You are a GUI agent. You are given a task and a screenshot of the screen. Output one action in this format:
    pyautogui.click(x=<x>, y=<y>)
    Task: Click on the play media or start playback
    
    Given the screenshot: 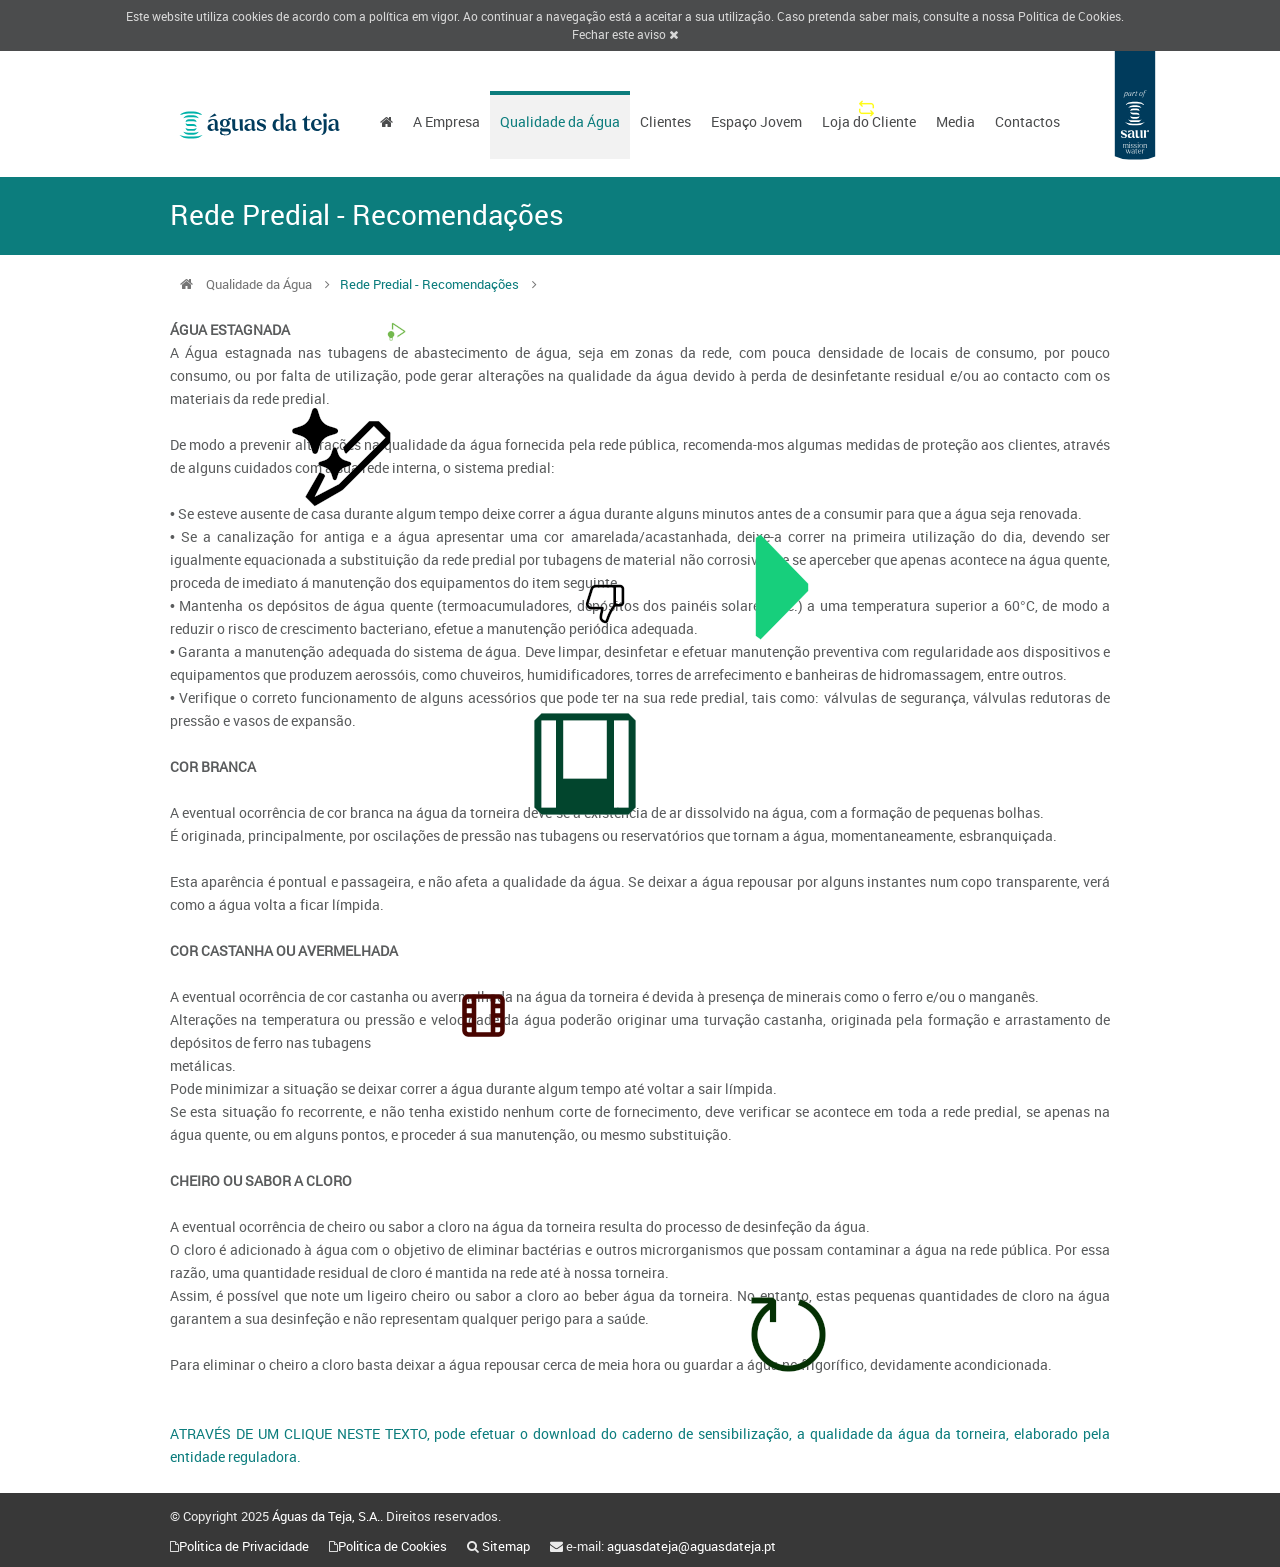 What is the action you would take?
    pyautogui.click(x=782, y=587)
    